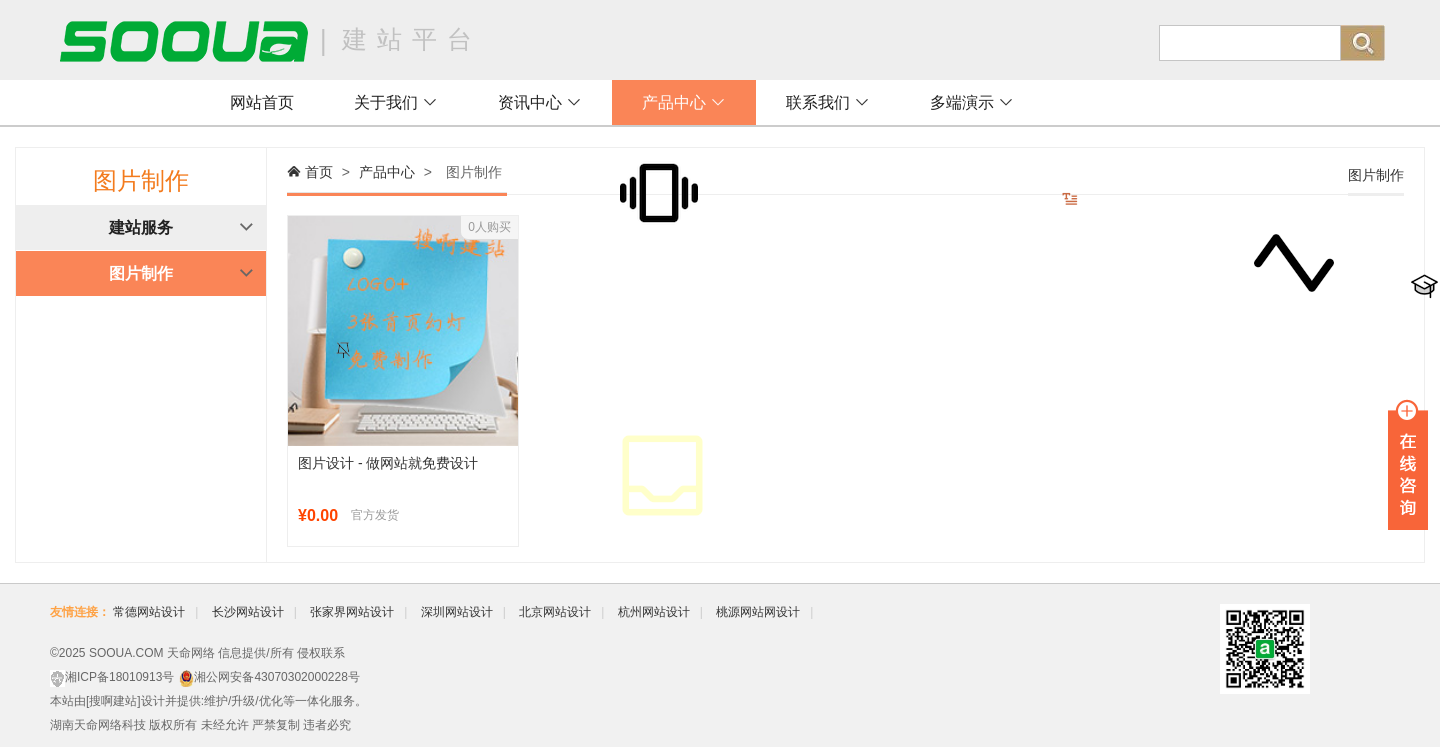 Image resolution: width=1440 pixels, height=747 pixels. Describe the element at coordinates (1294, 263) in the screenshot. I see `audio or sound wave visualization` at that location.